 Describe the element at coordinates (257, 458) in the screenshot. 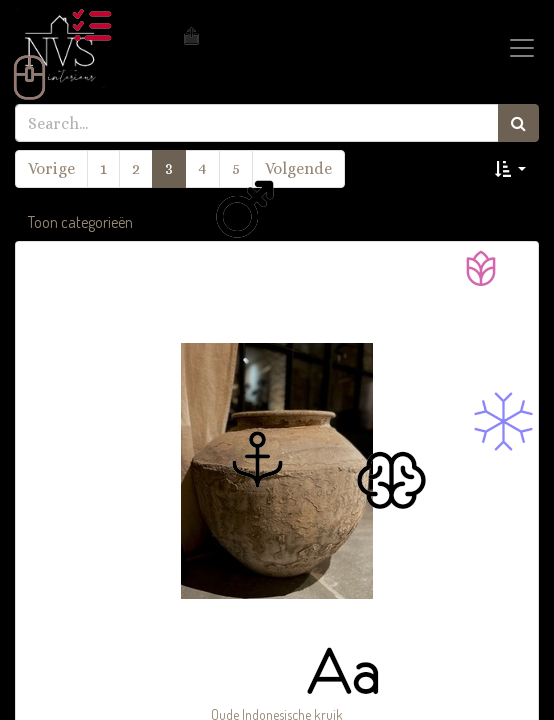

I see `anchor link to a specific section on a page` at that location.